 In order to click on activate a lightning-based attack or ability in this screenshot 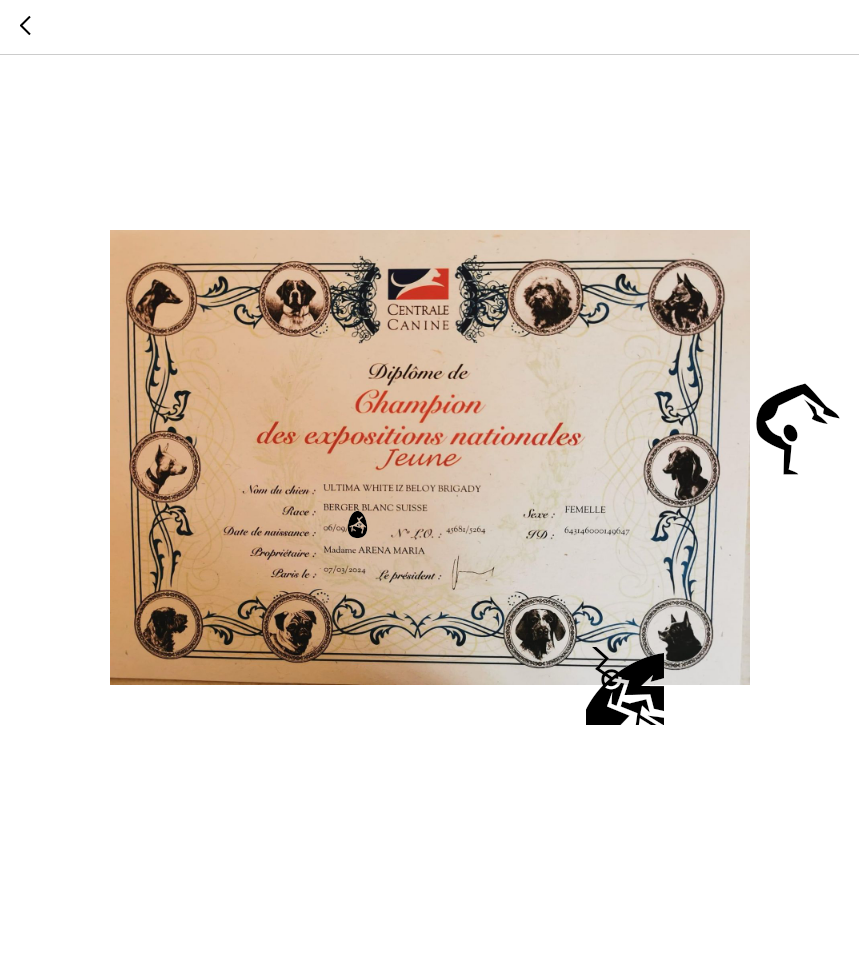, I will do `click(625, 686)`.